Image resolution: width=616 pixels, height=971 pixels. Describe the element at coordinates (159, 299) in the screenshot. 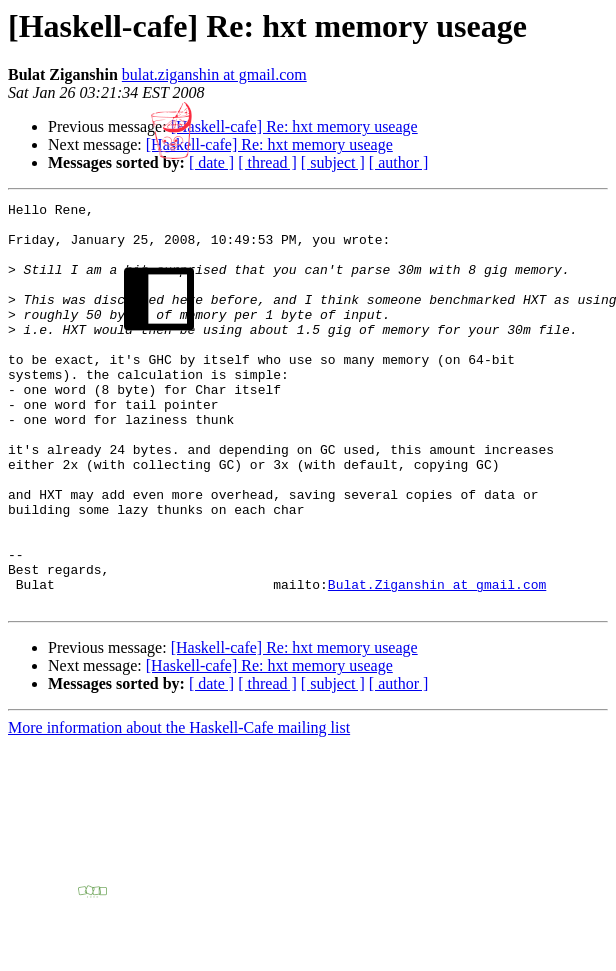

I see `toggle the sidebar panel` at that location.